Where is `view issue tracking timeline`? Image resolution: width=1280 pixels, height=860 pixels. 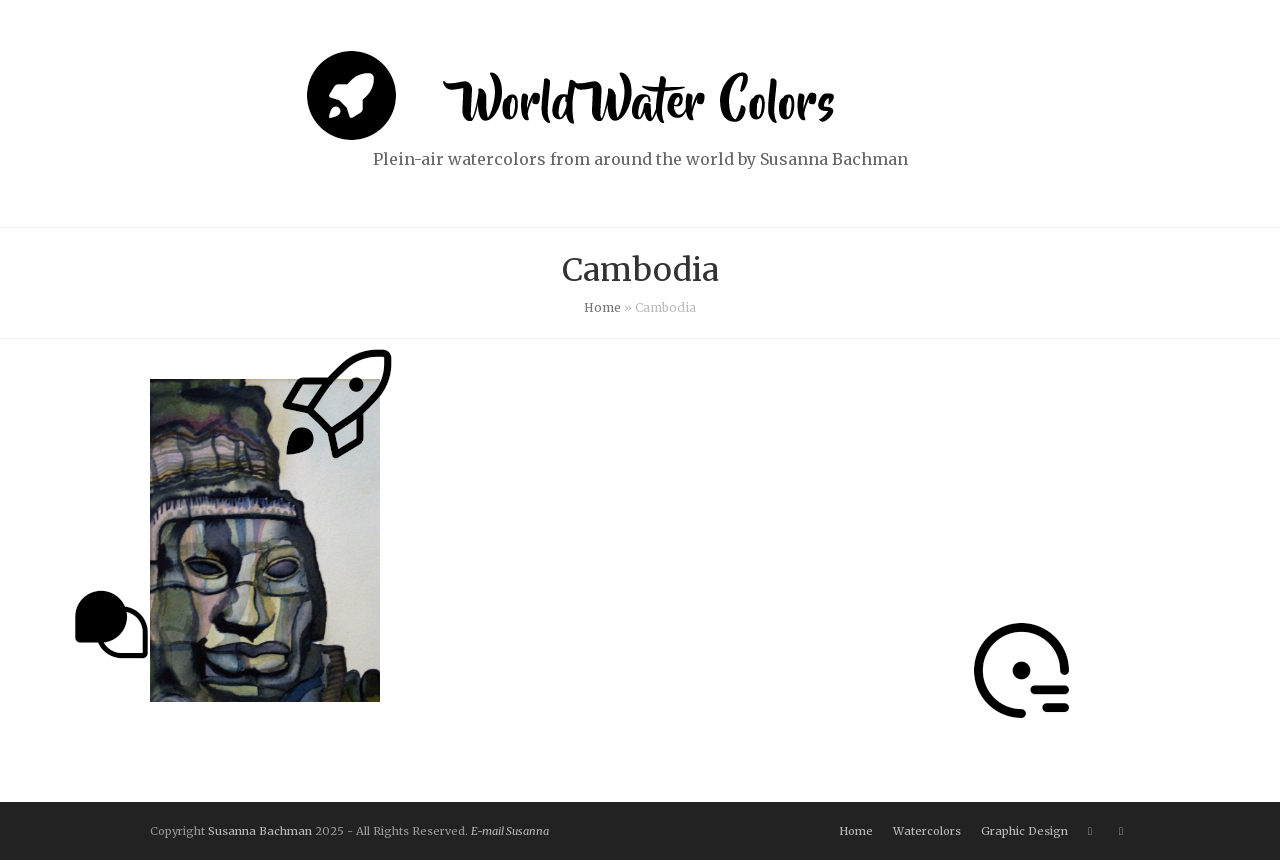 view issue tracking timeline is located at coordinates (1021, 670).